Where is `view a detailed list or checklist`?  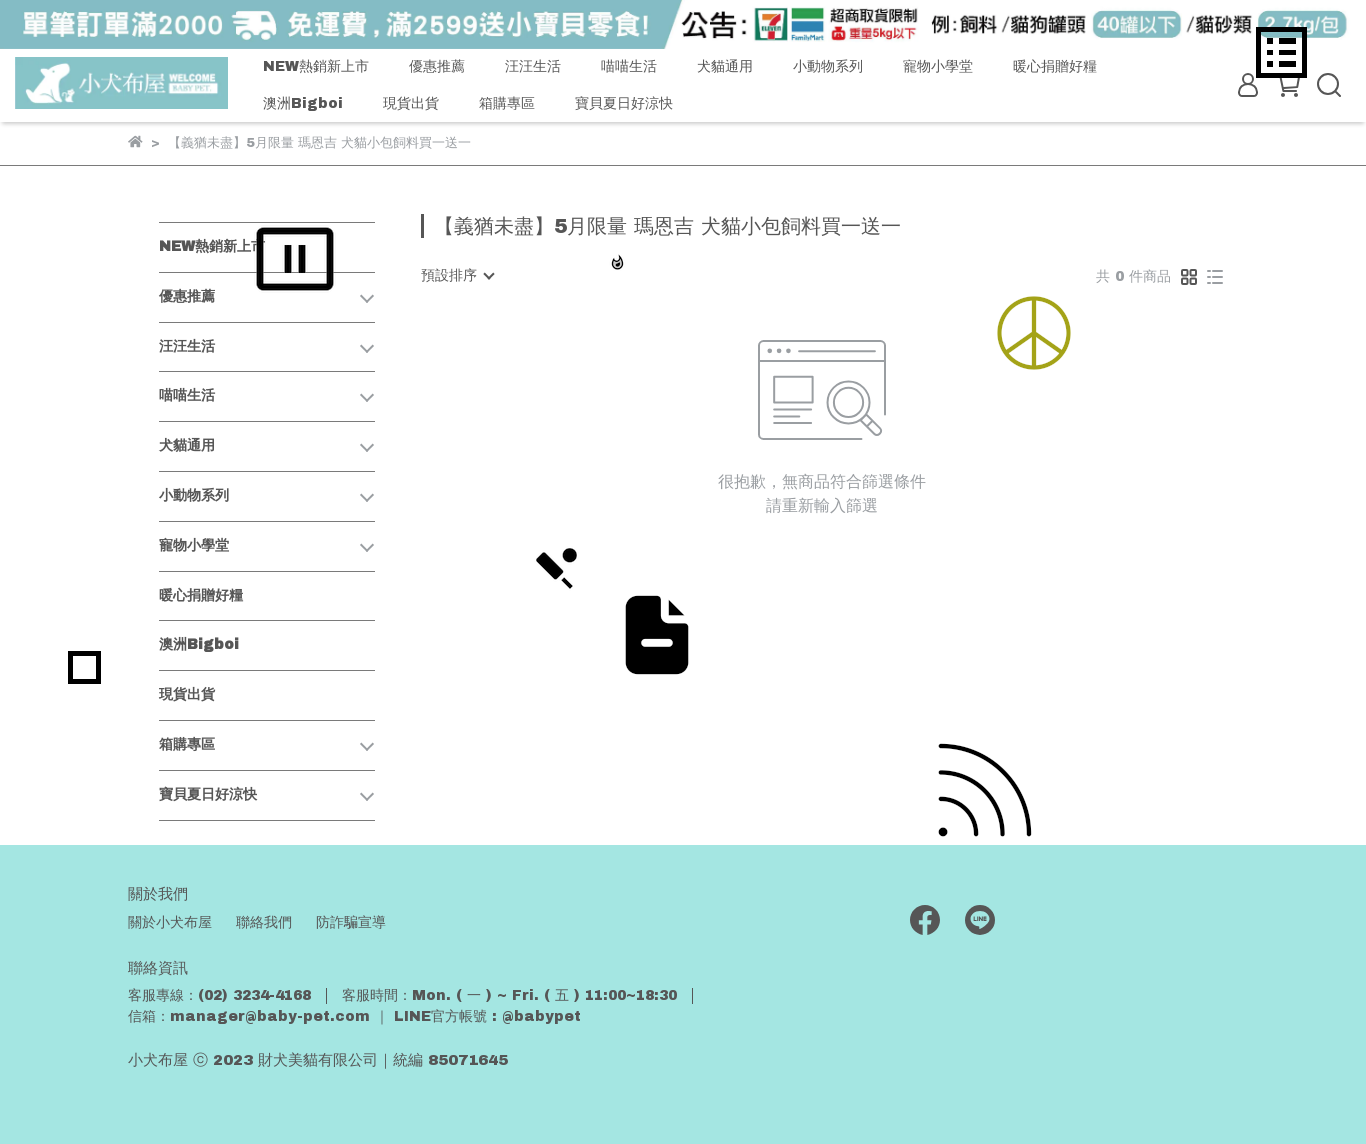 view a detailed list or checklist is located at coordinates (1281, 52).